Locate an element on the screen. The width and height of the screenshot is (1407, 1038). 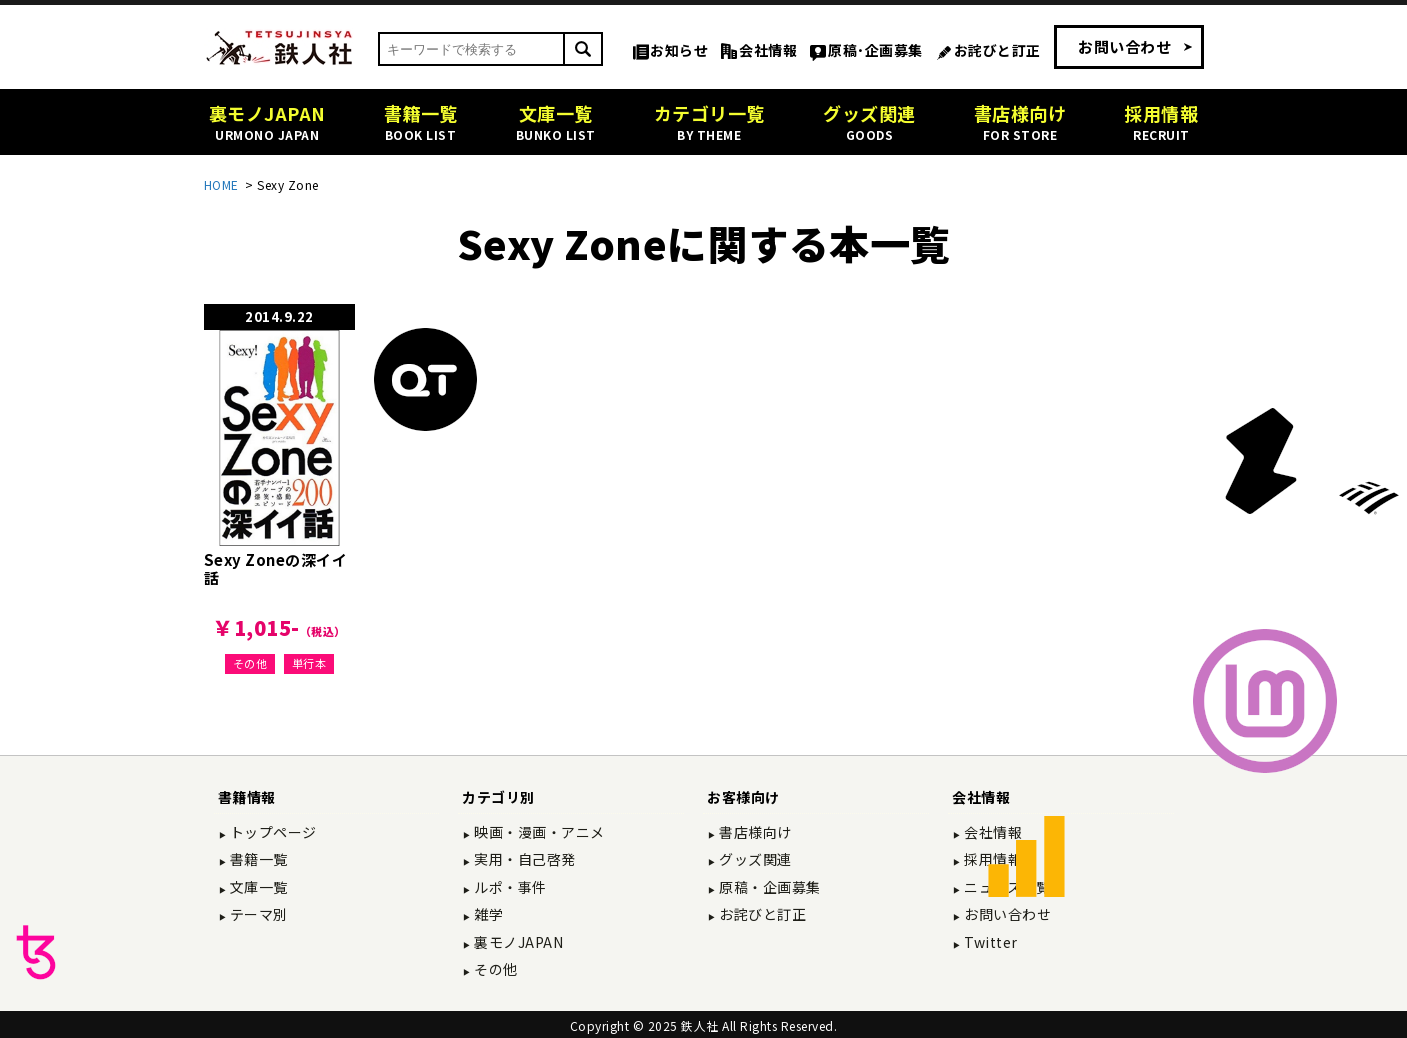
open bookmeter app is located at coordinates (1026, 856).